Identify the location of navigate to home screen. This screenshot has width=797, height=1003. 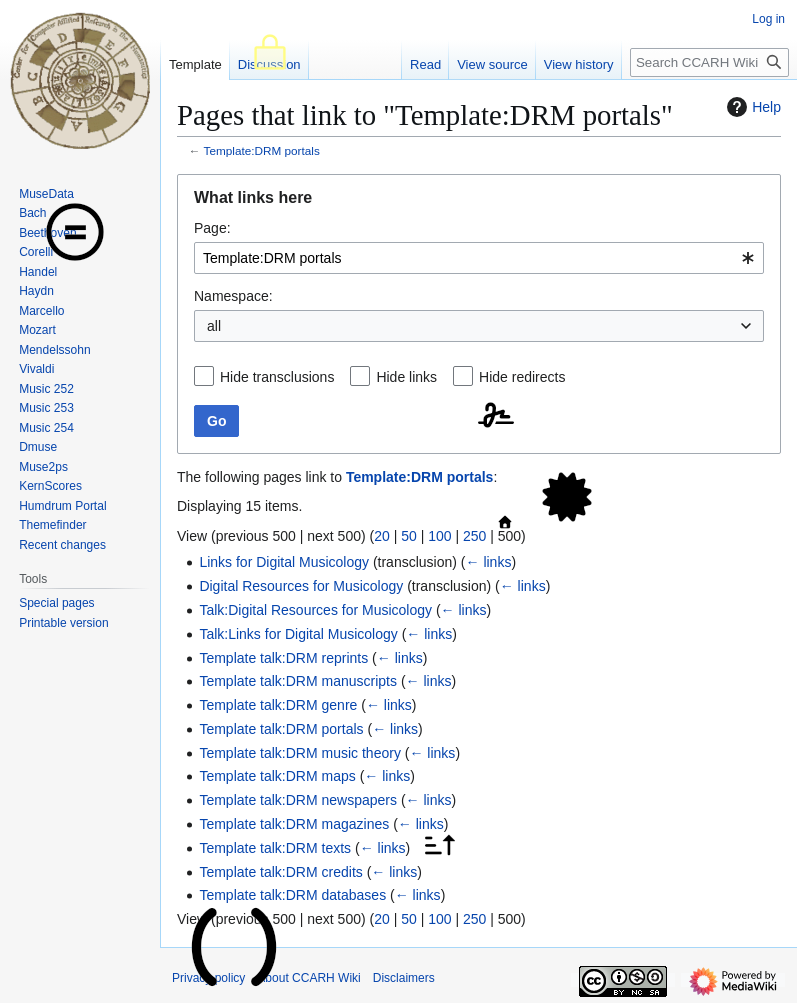
(505, 522).